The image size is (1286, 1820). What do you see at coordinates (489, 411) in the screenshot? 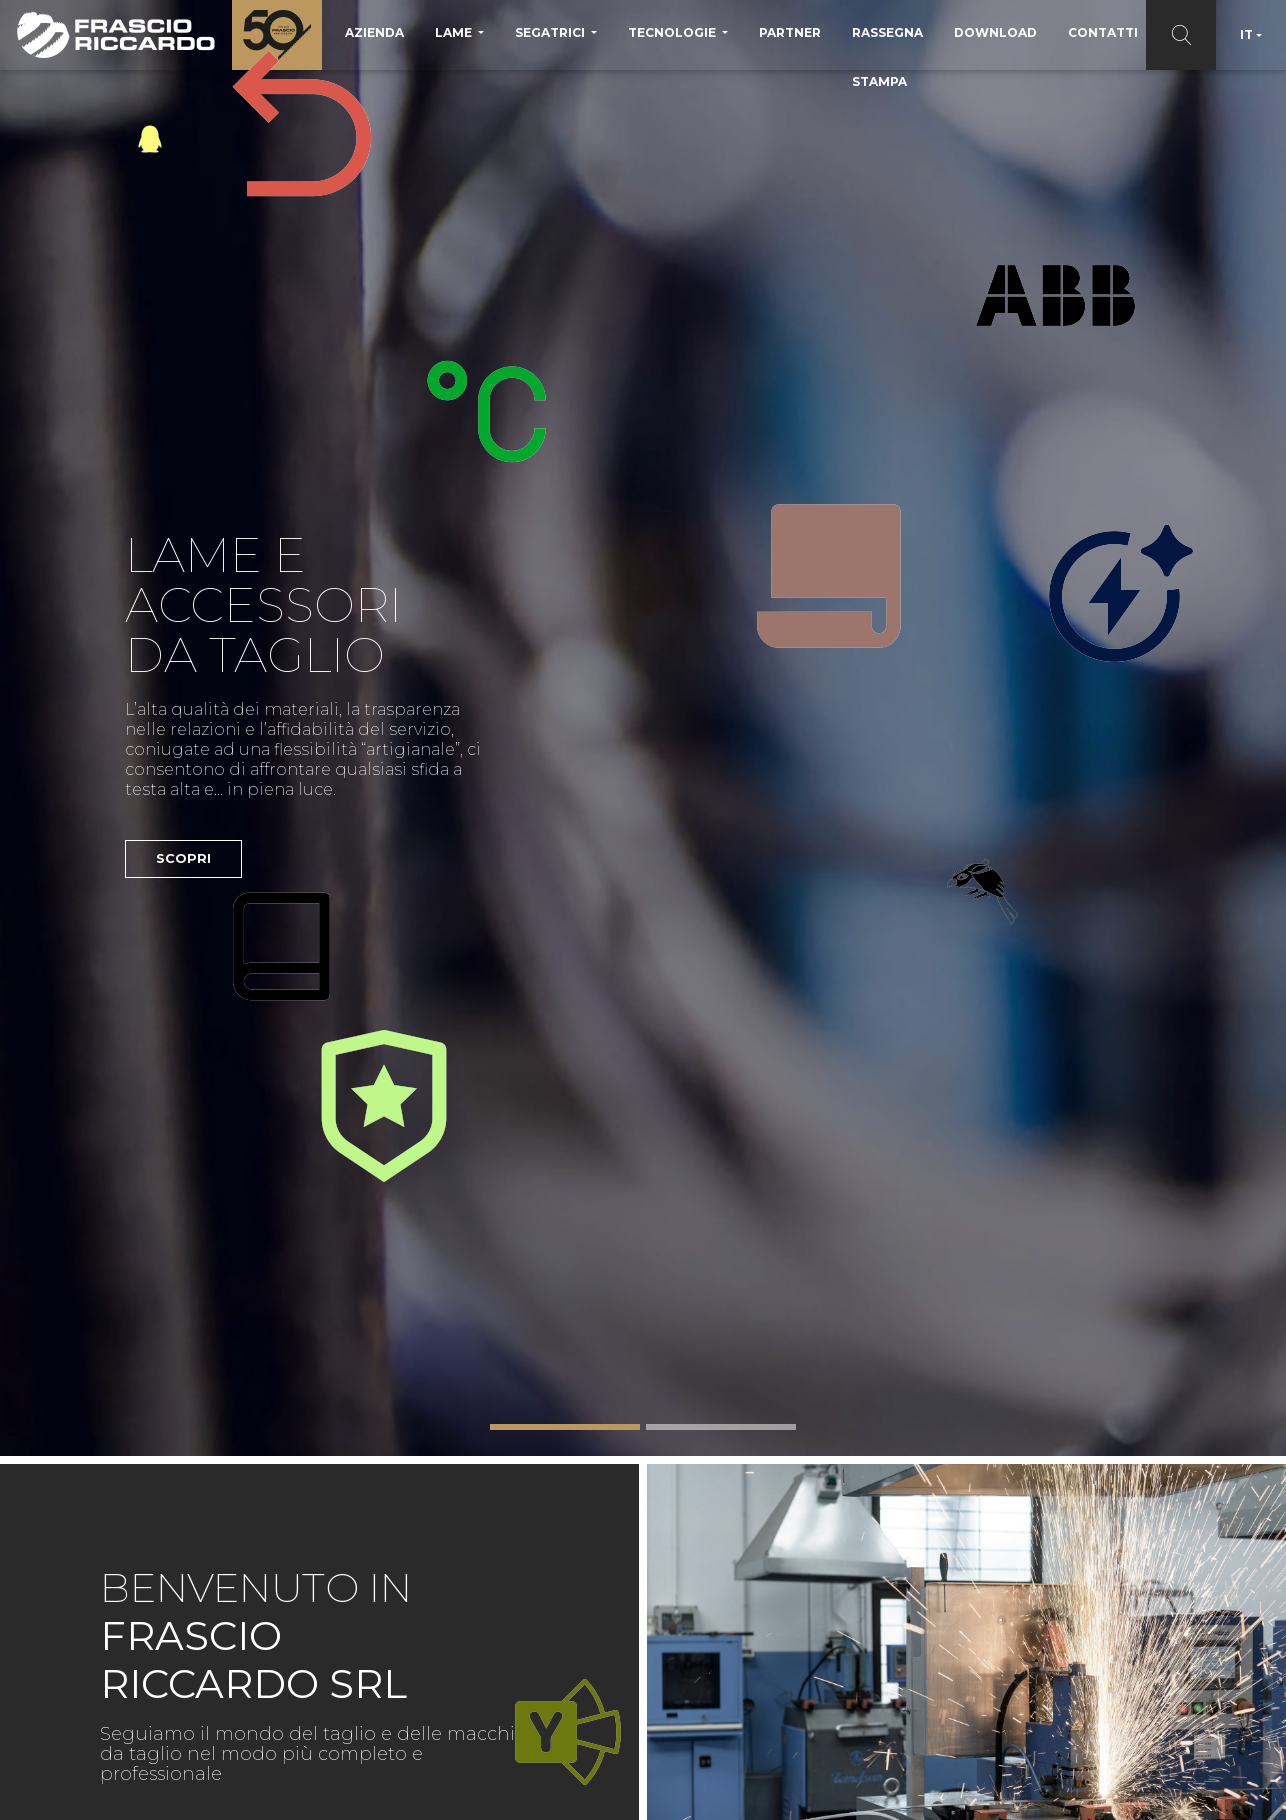
I see `indicates temperature displayed in celsius` at bounding box center [489, 411].